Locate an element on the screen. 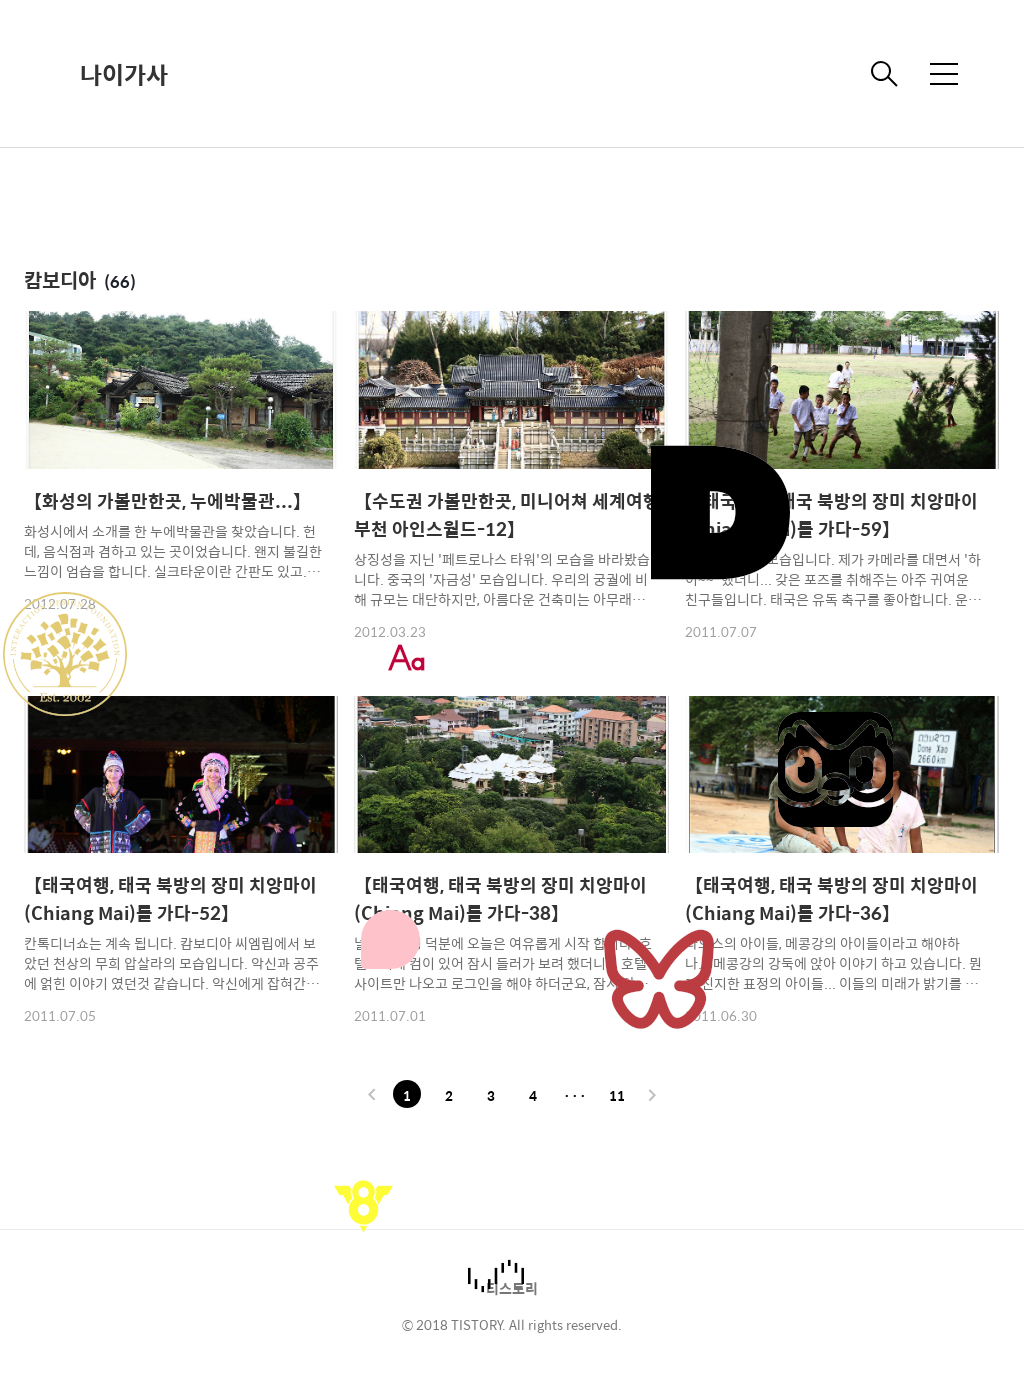  V8 JavaScript engine logo is located at coordinates (363, 1206).